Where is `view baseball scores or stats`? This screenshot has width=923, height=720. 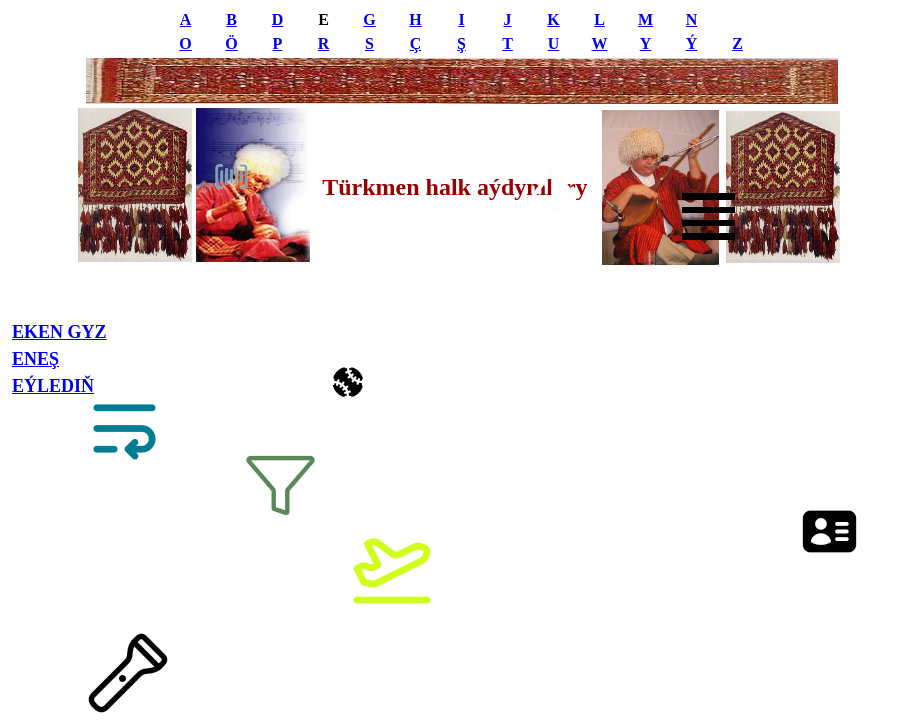 view baseball scores or stats is located at coordinates (348, 382).